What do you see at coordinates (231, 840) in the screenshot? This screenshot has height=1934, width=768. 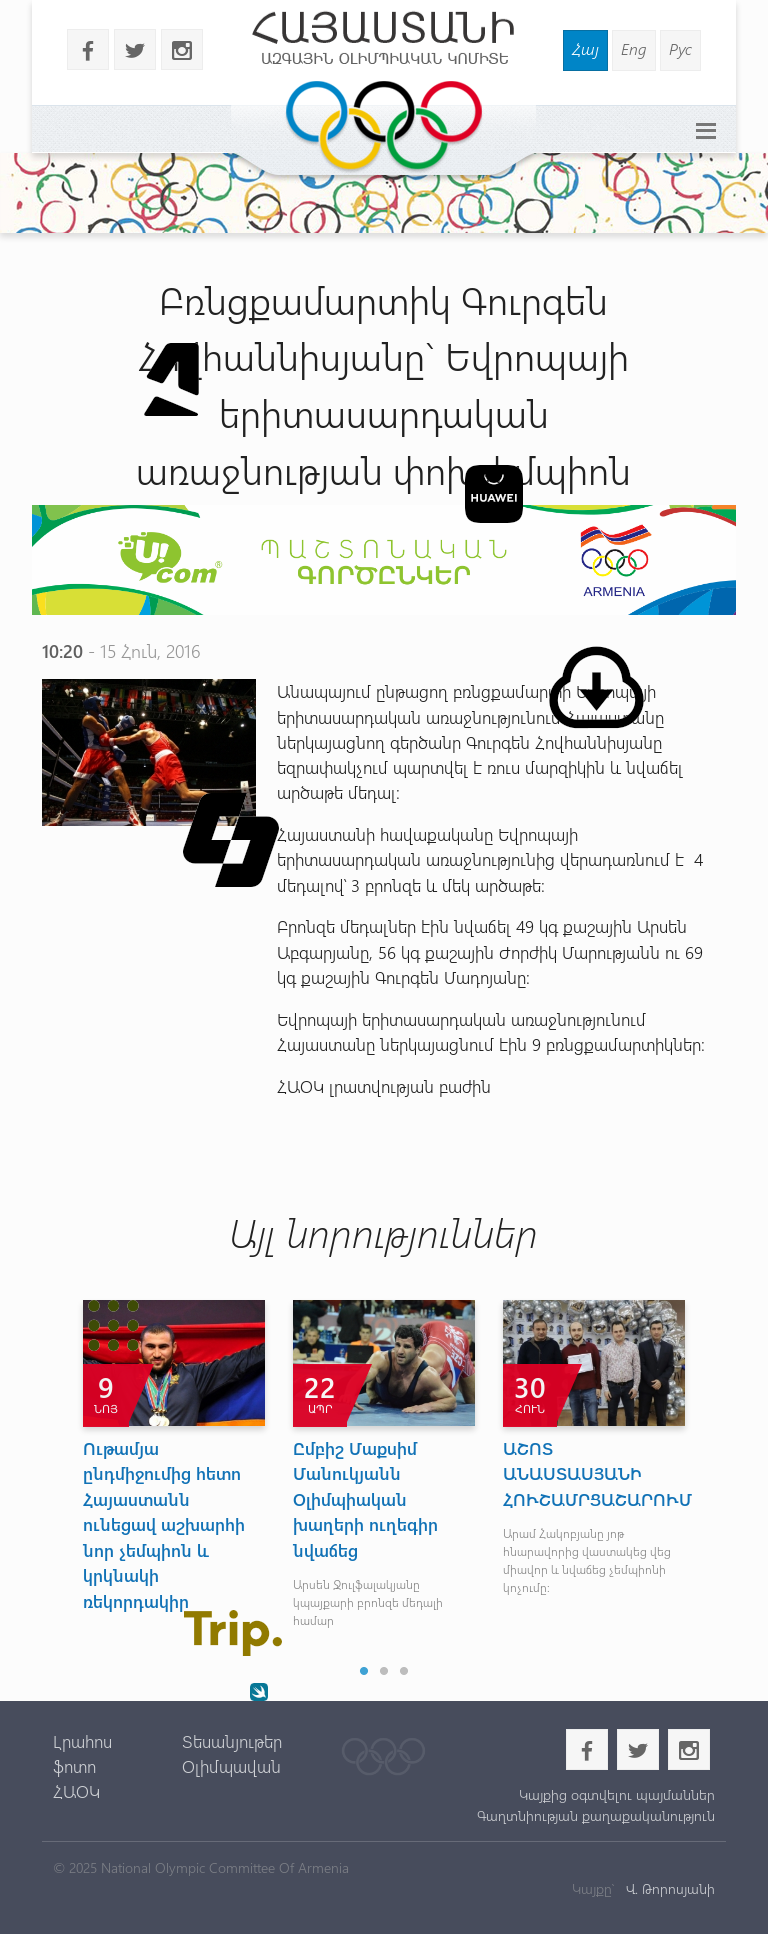 I see `sauce labs logo - a cloud-based testing platform` at bounding box center [231, 840].